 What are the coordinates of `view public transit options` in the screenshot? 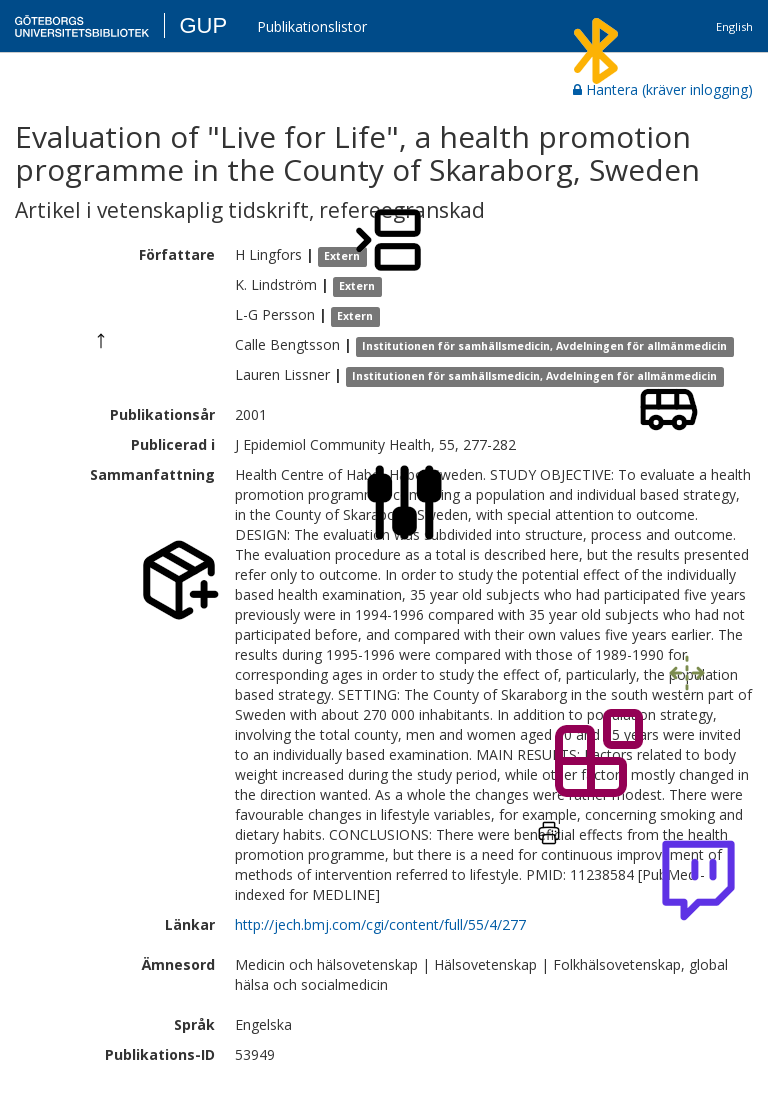 It's located at (669, 407).